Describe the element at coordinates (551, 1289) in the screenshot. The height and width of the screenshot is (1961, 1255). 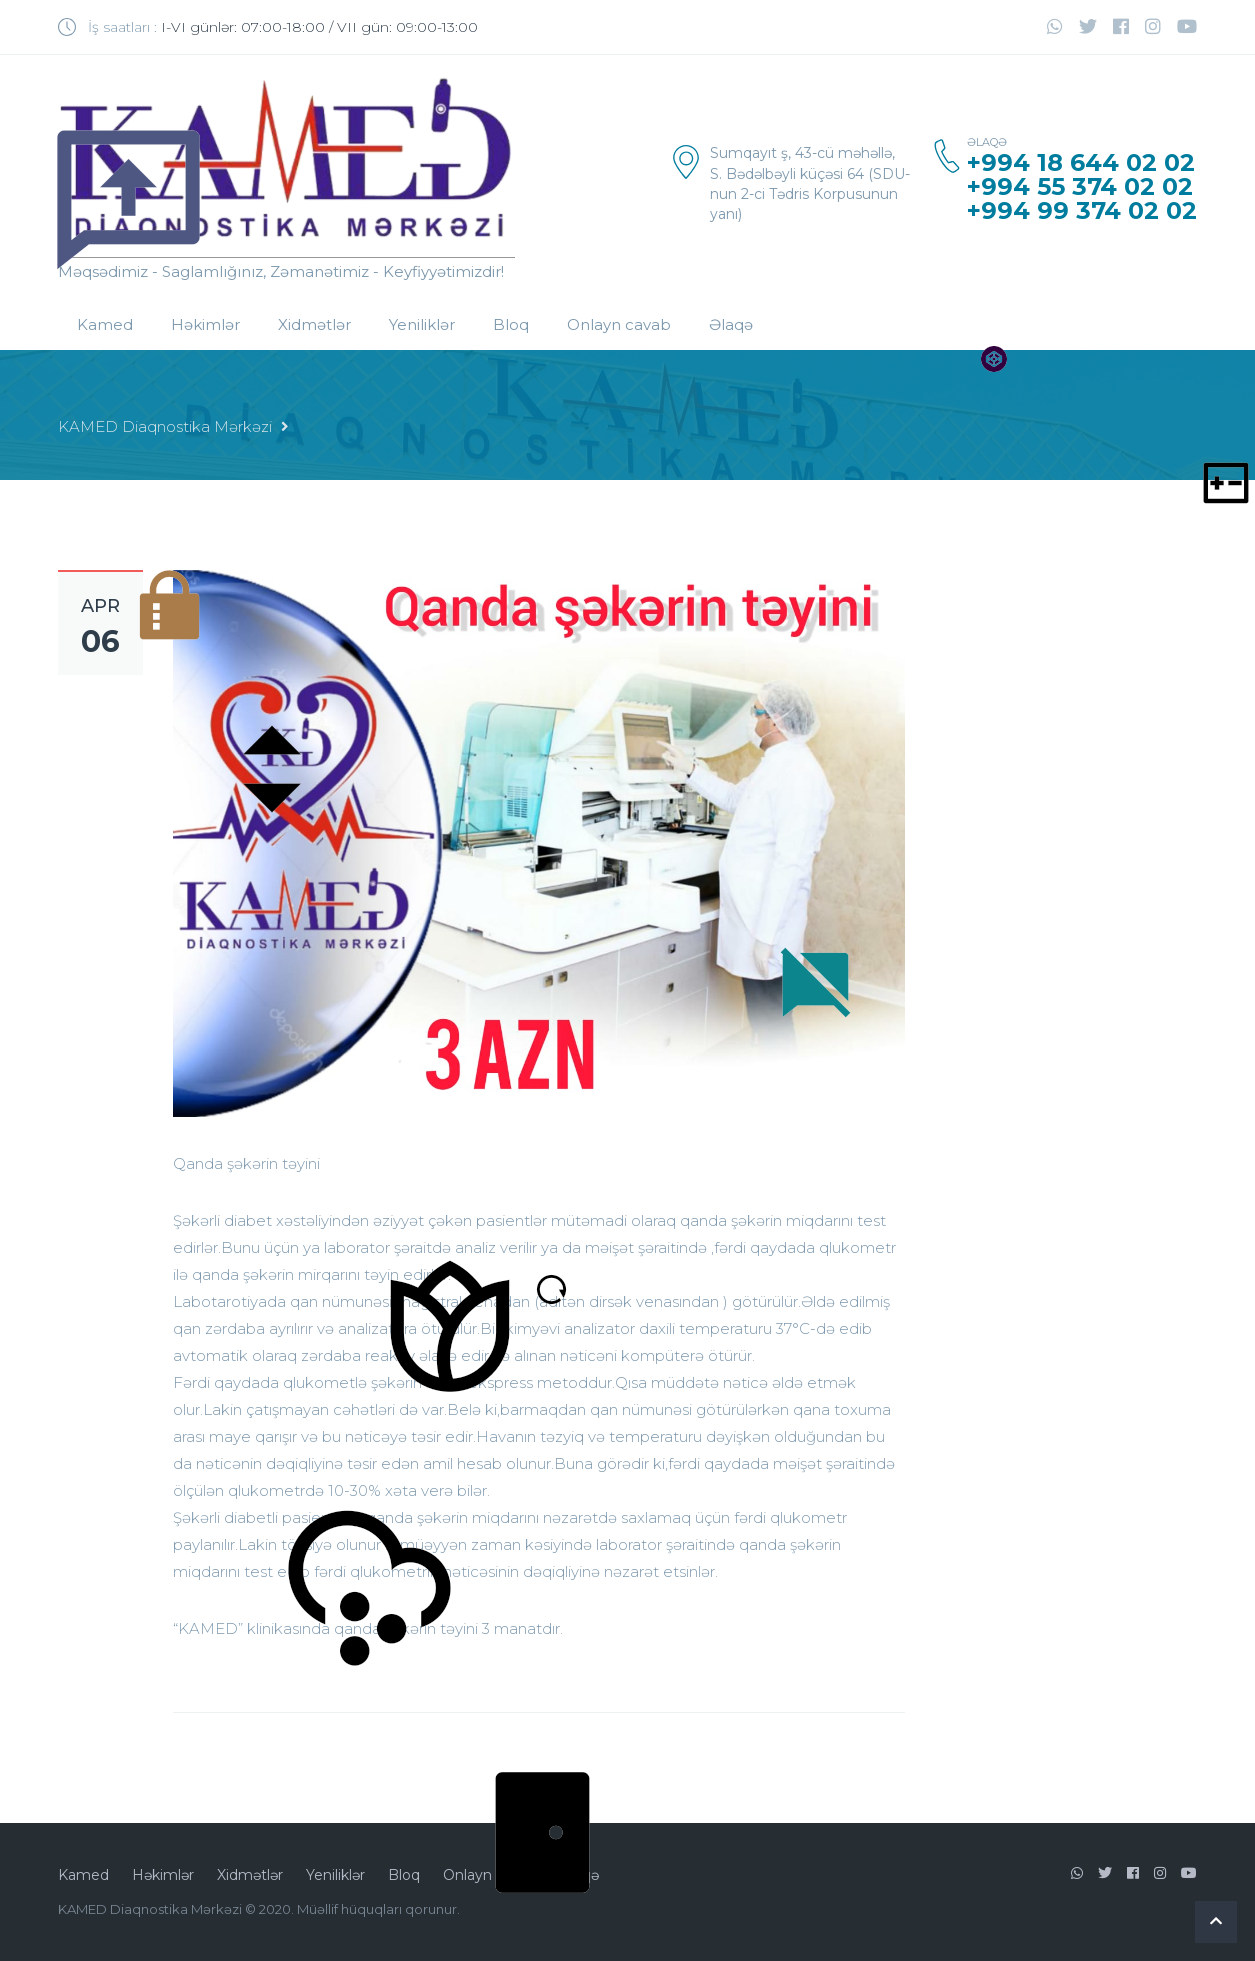
I see `restart the device` at that location.